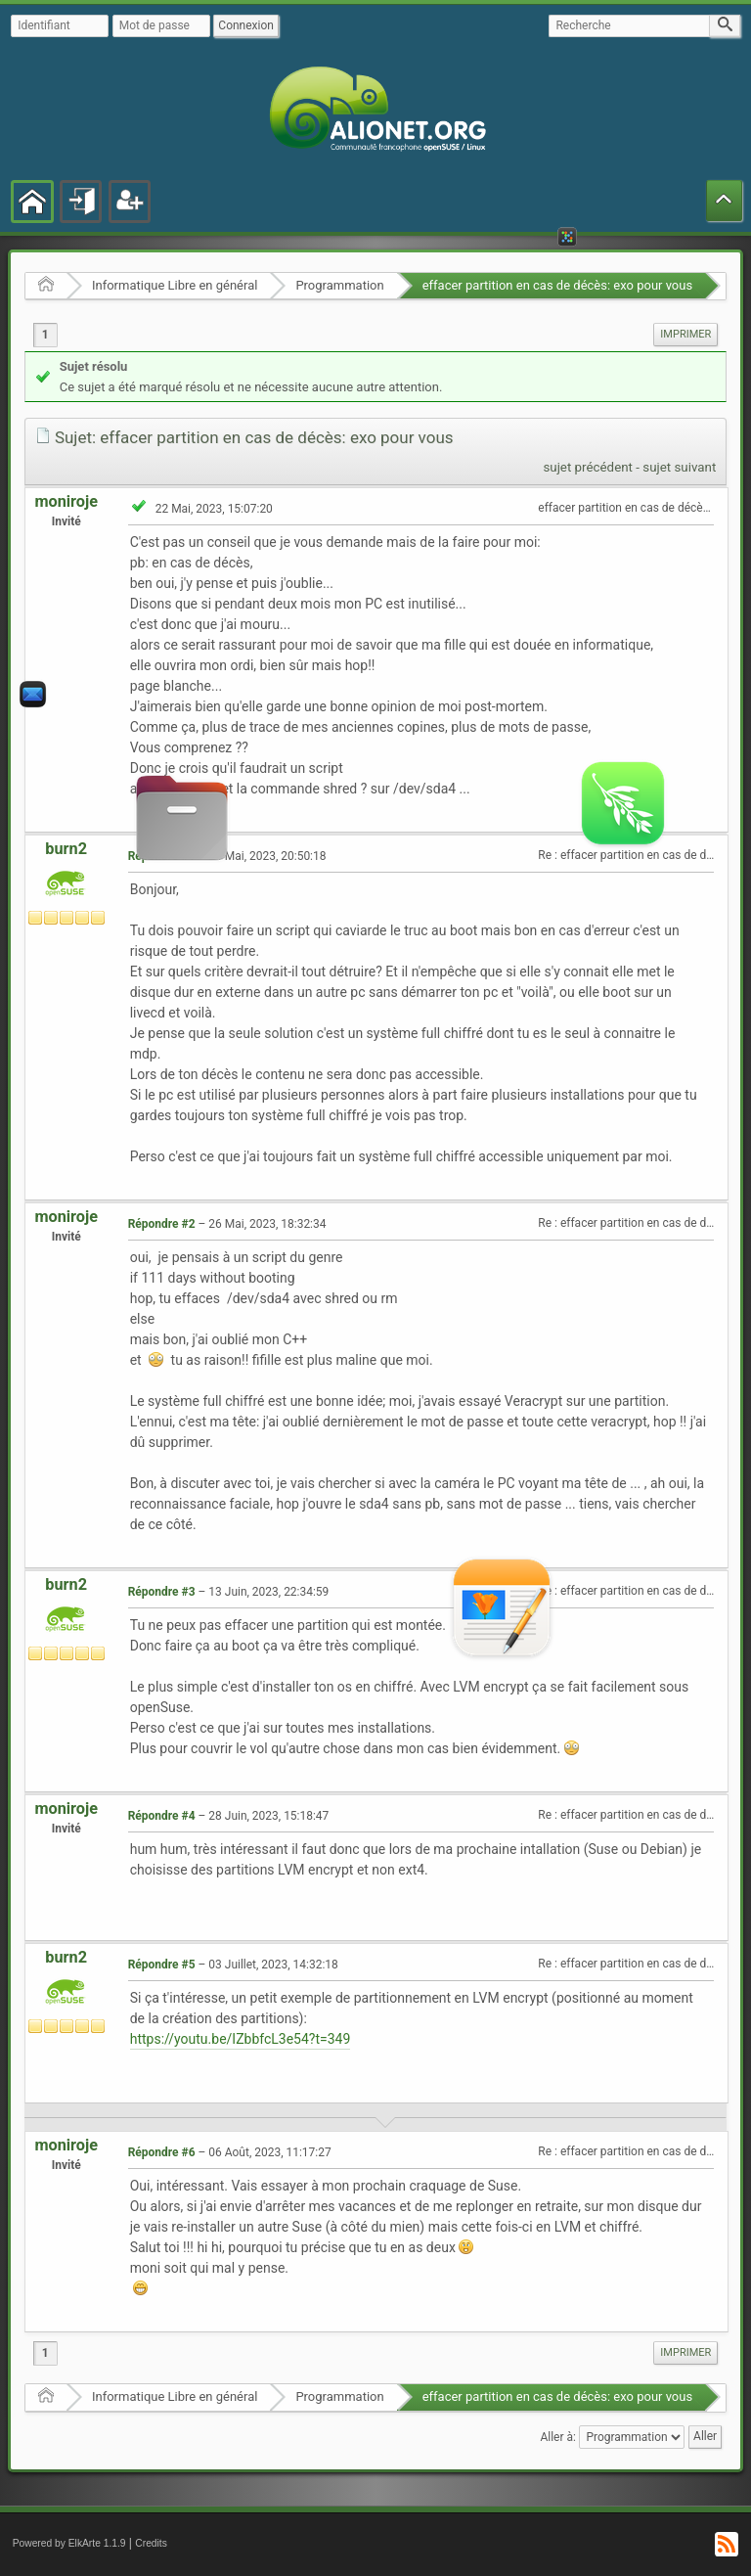 The image size is (751, 2576). What do you see at coordinates (623, 803) in the screenshot?
I see `open olive video editor` at bounding box center [623, 803].